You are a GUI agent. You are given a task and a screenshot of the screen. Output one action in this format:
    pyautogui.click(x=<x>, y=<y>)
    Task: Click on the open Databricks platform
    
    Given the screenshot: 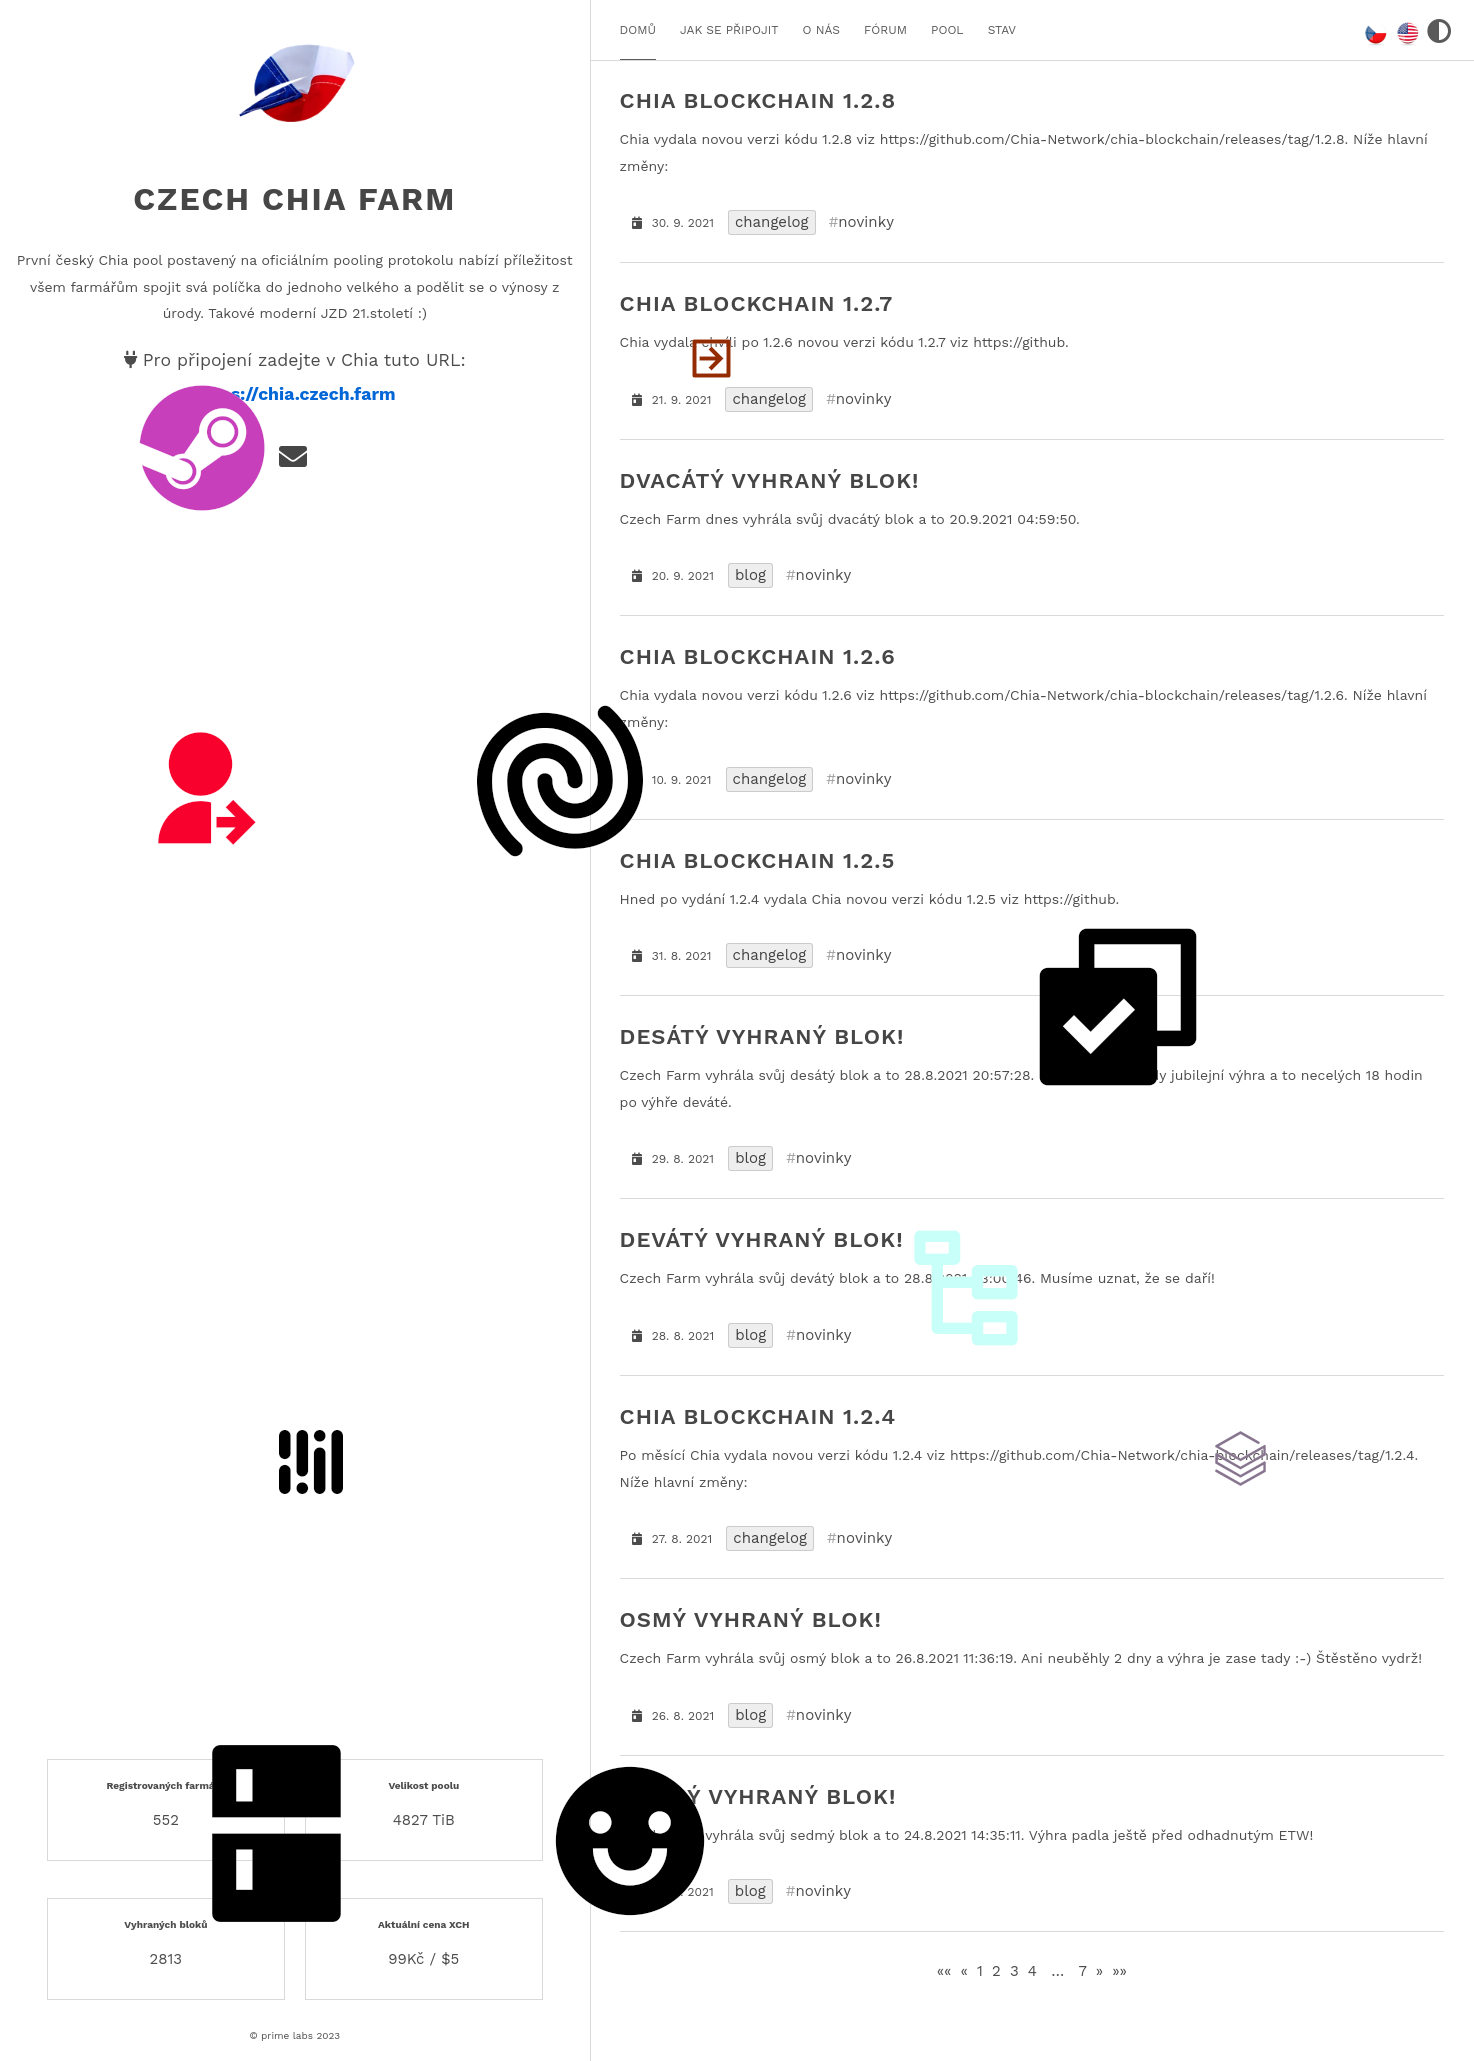 What is the action you would take?
    pyautogui.click(x=1240, y=1458)
    